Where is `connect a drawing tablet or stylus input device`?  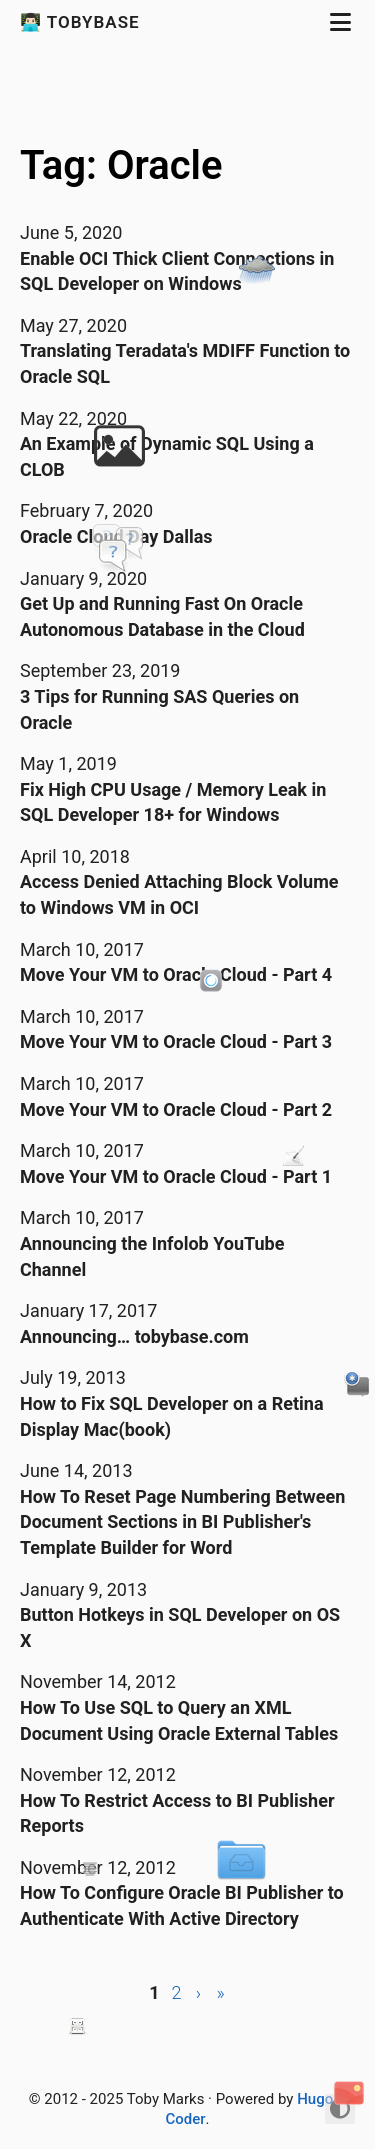
connect a drawing tablet or stylus input device is located at coordinates (293, 1156).